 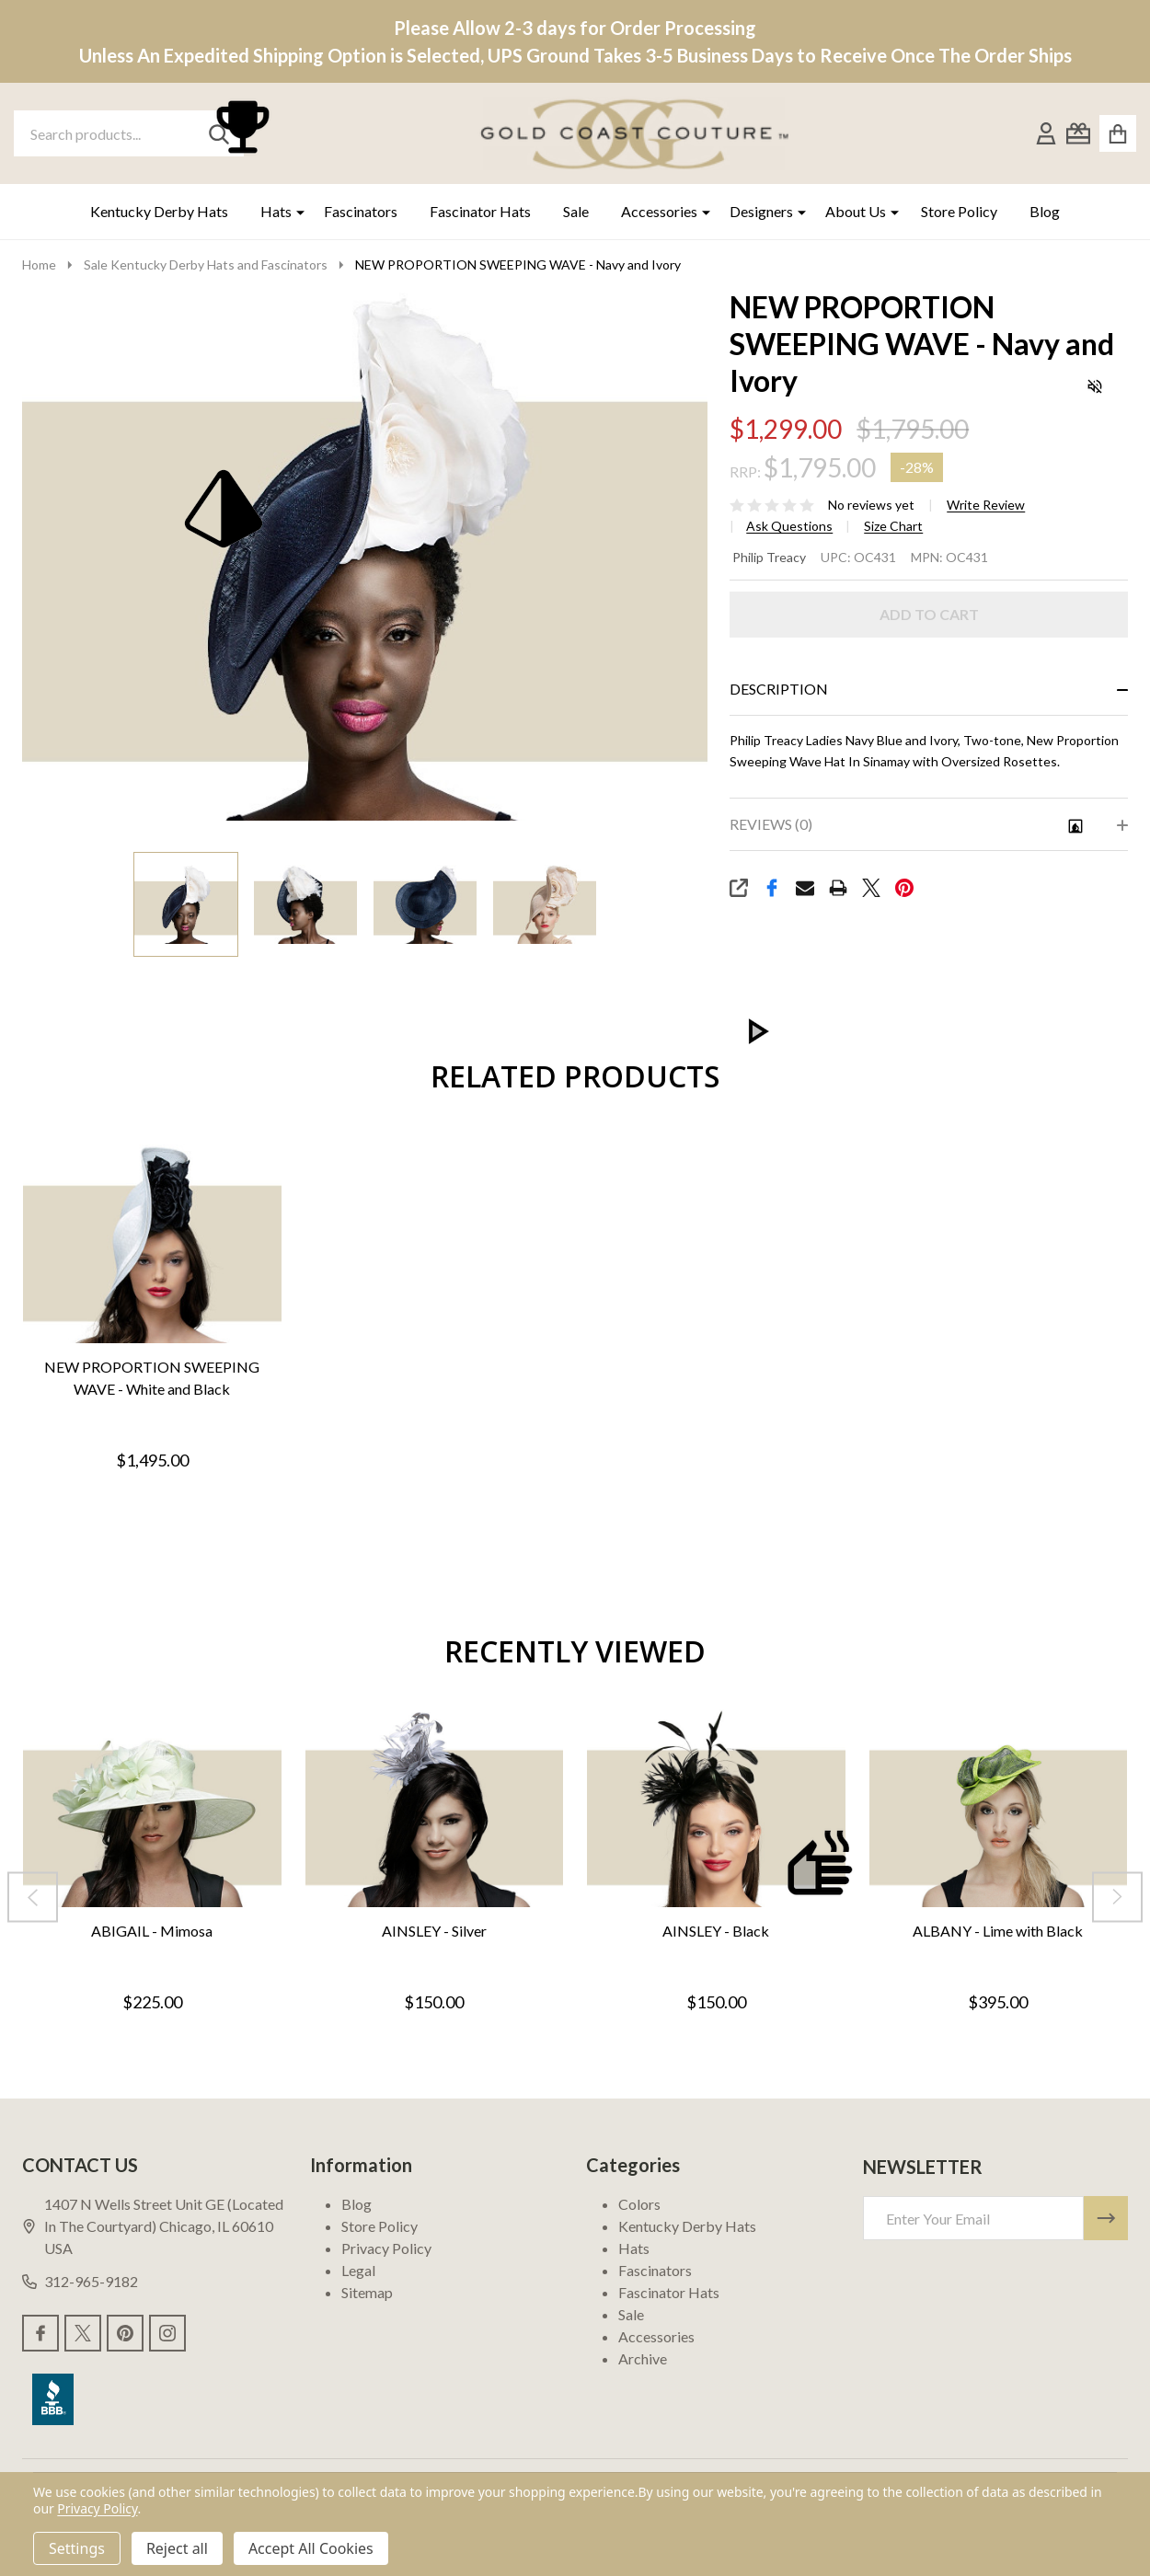 What do you see at coordinates (1095, 386) in the screenshot?
I see `mute audio or sound` at bounding box center [1095, 386].